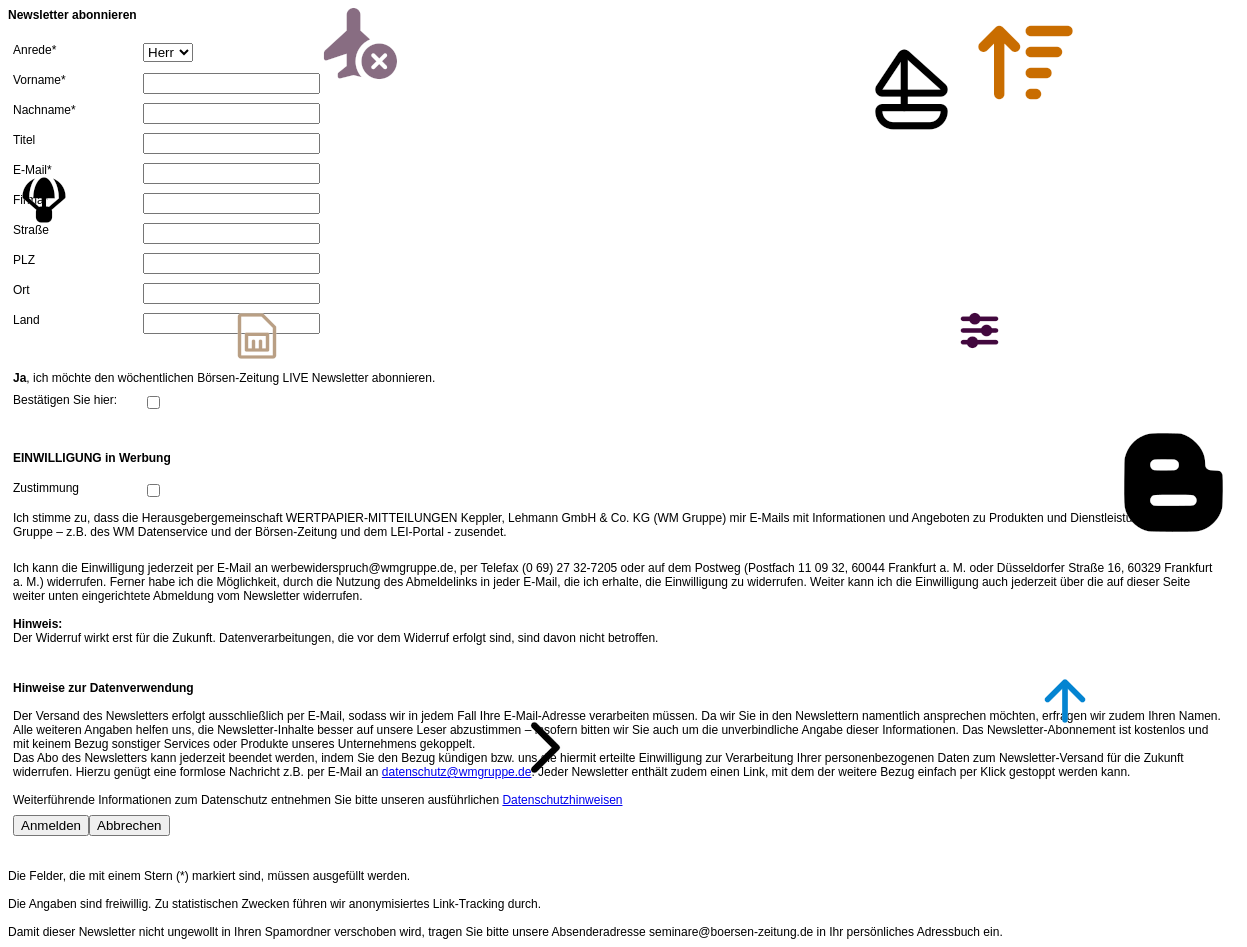 The image size is (1247, 947). What do you see at coordinates (44, 201) in the screenshot?
I see `request an airdrop or supply delivery` at bounding box center [44, 201].